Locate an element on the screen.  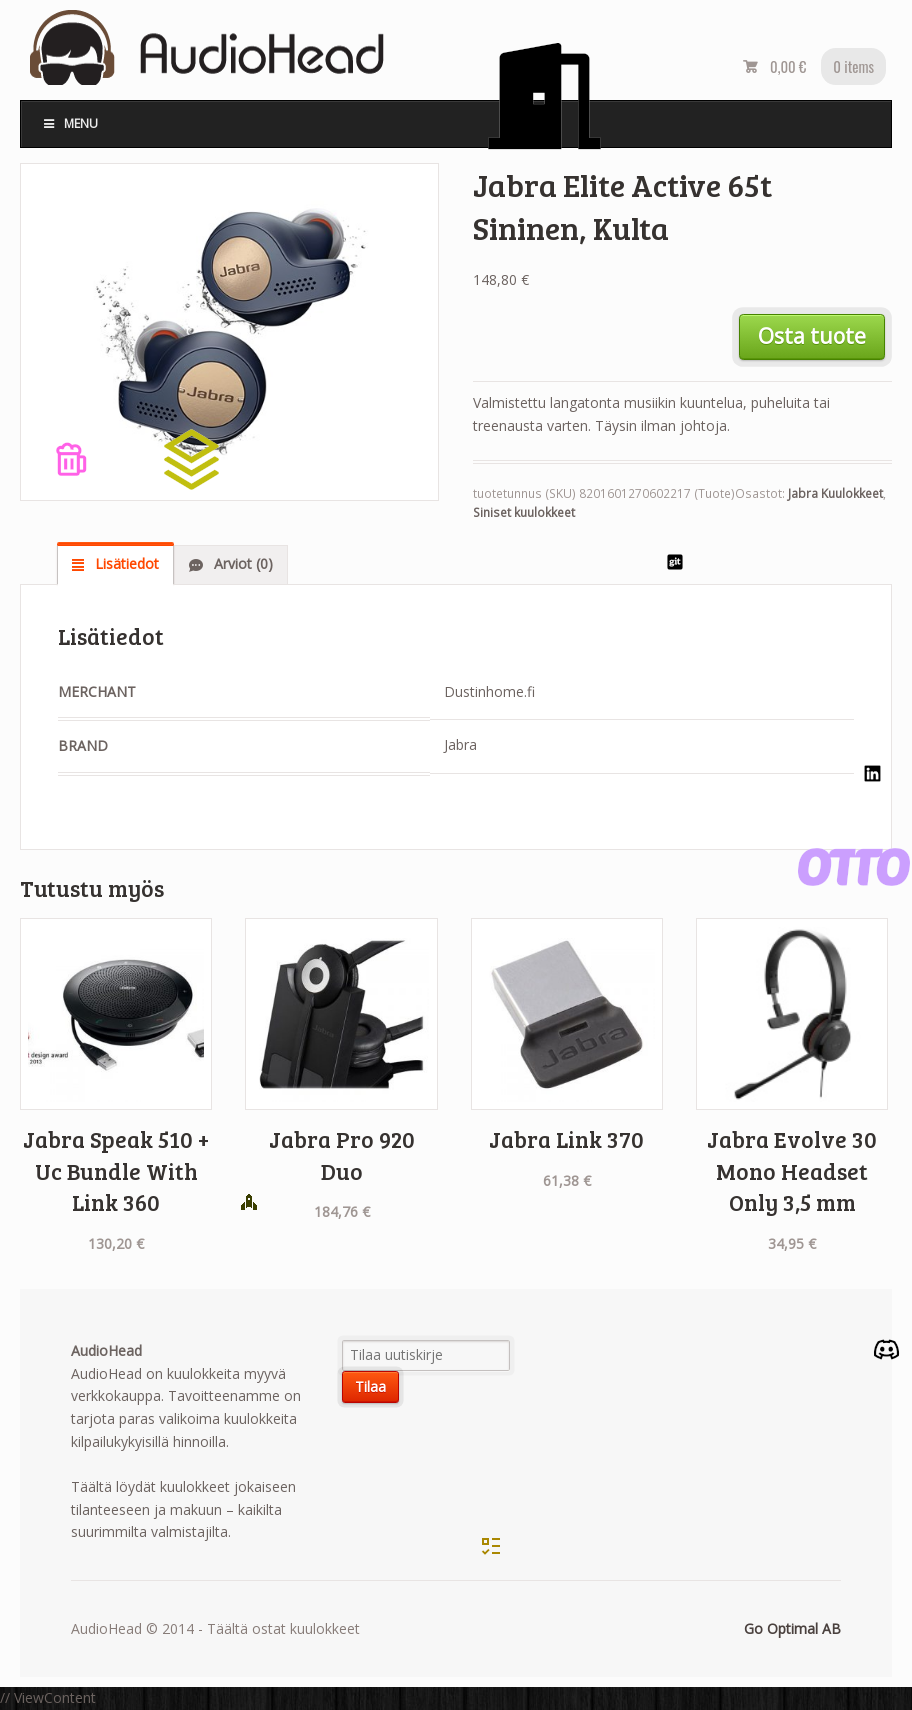
open Discord is located at coordinates (886, 1349).